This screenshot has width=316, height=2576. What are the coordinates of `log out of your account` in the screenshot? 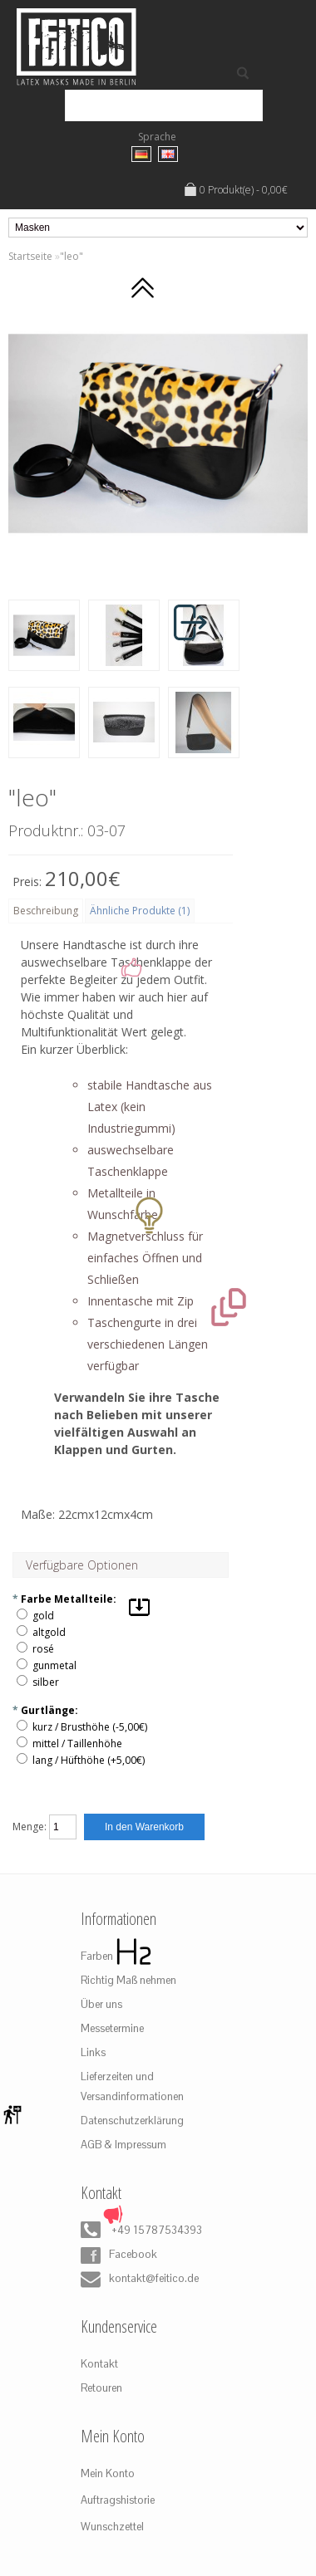 It's located at (187, 622).